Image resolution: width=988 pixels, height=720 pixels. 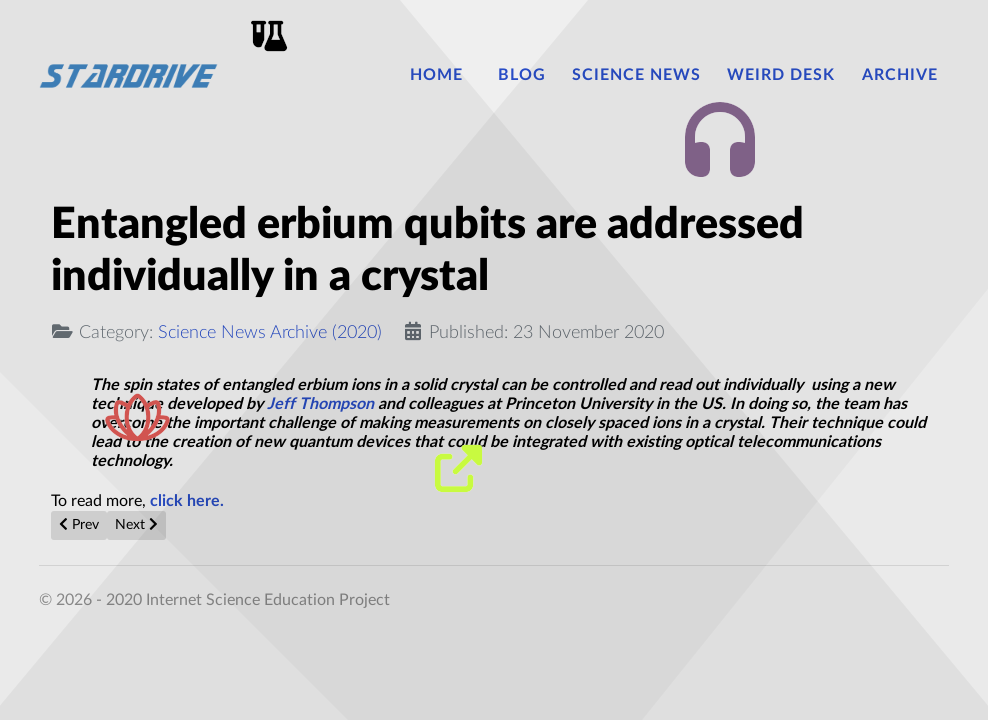 I want to click on open link in a new tab or window, so click(x=458, y=468).